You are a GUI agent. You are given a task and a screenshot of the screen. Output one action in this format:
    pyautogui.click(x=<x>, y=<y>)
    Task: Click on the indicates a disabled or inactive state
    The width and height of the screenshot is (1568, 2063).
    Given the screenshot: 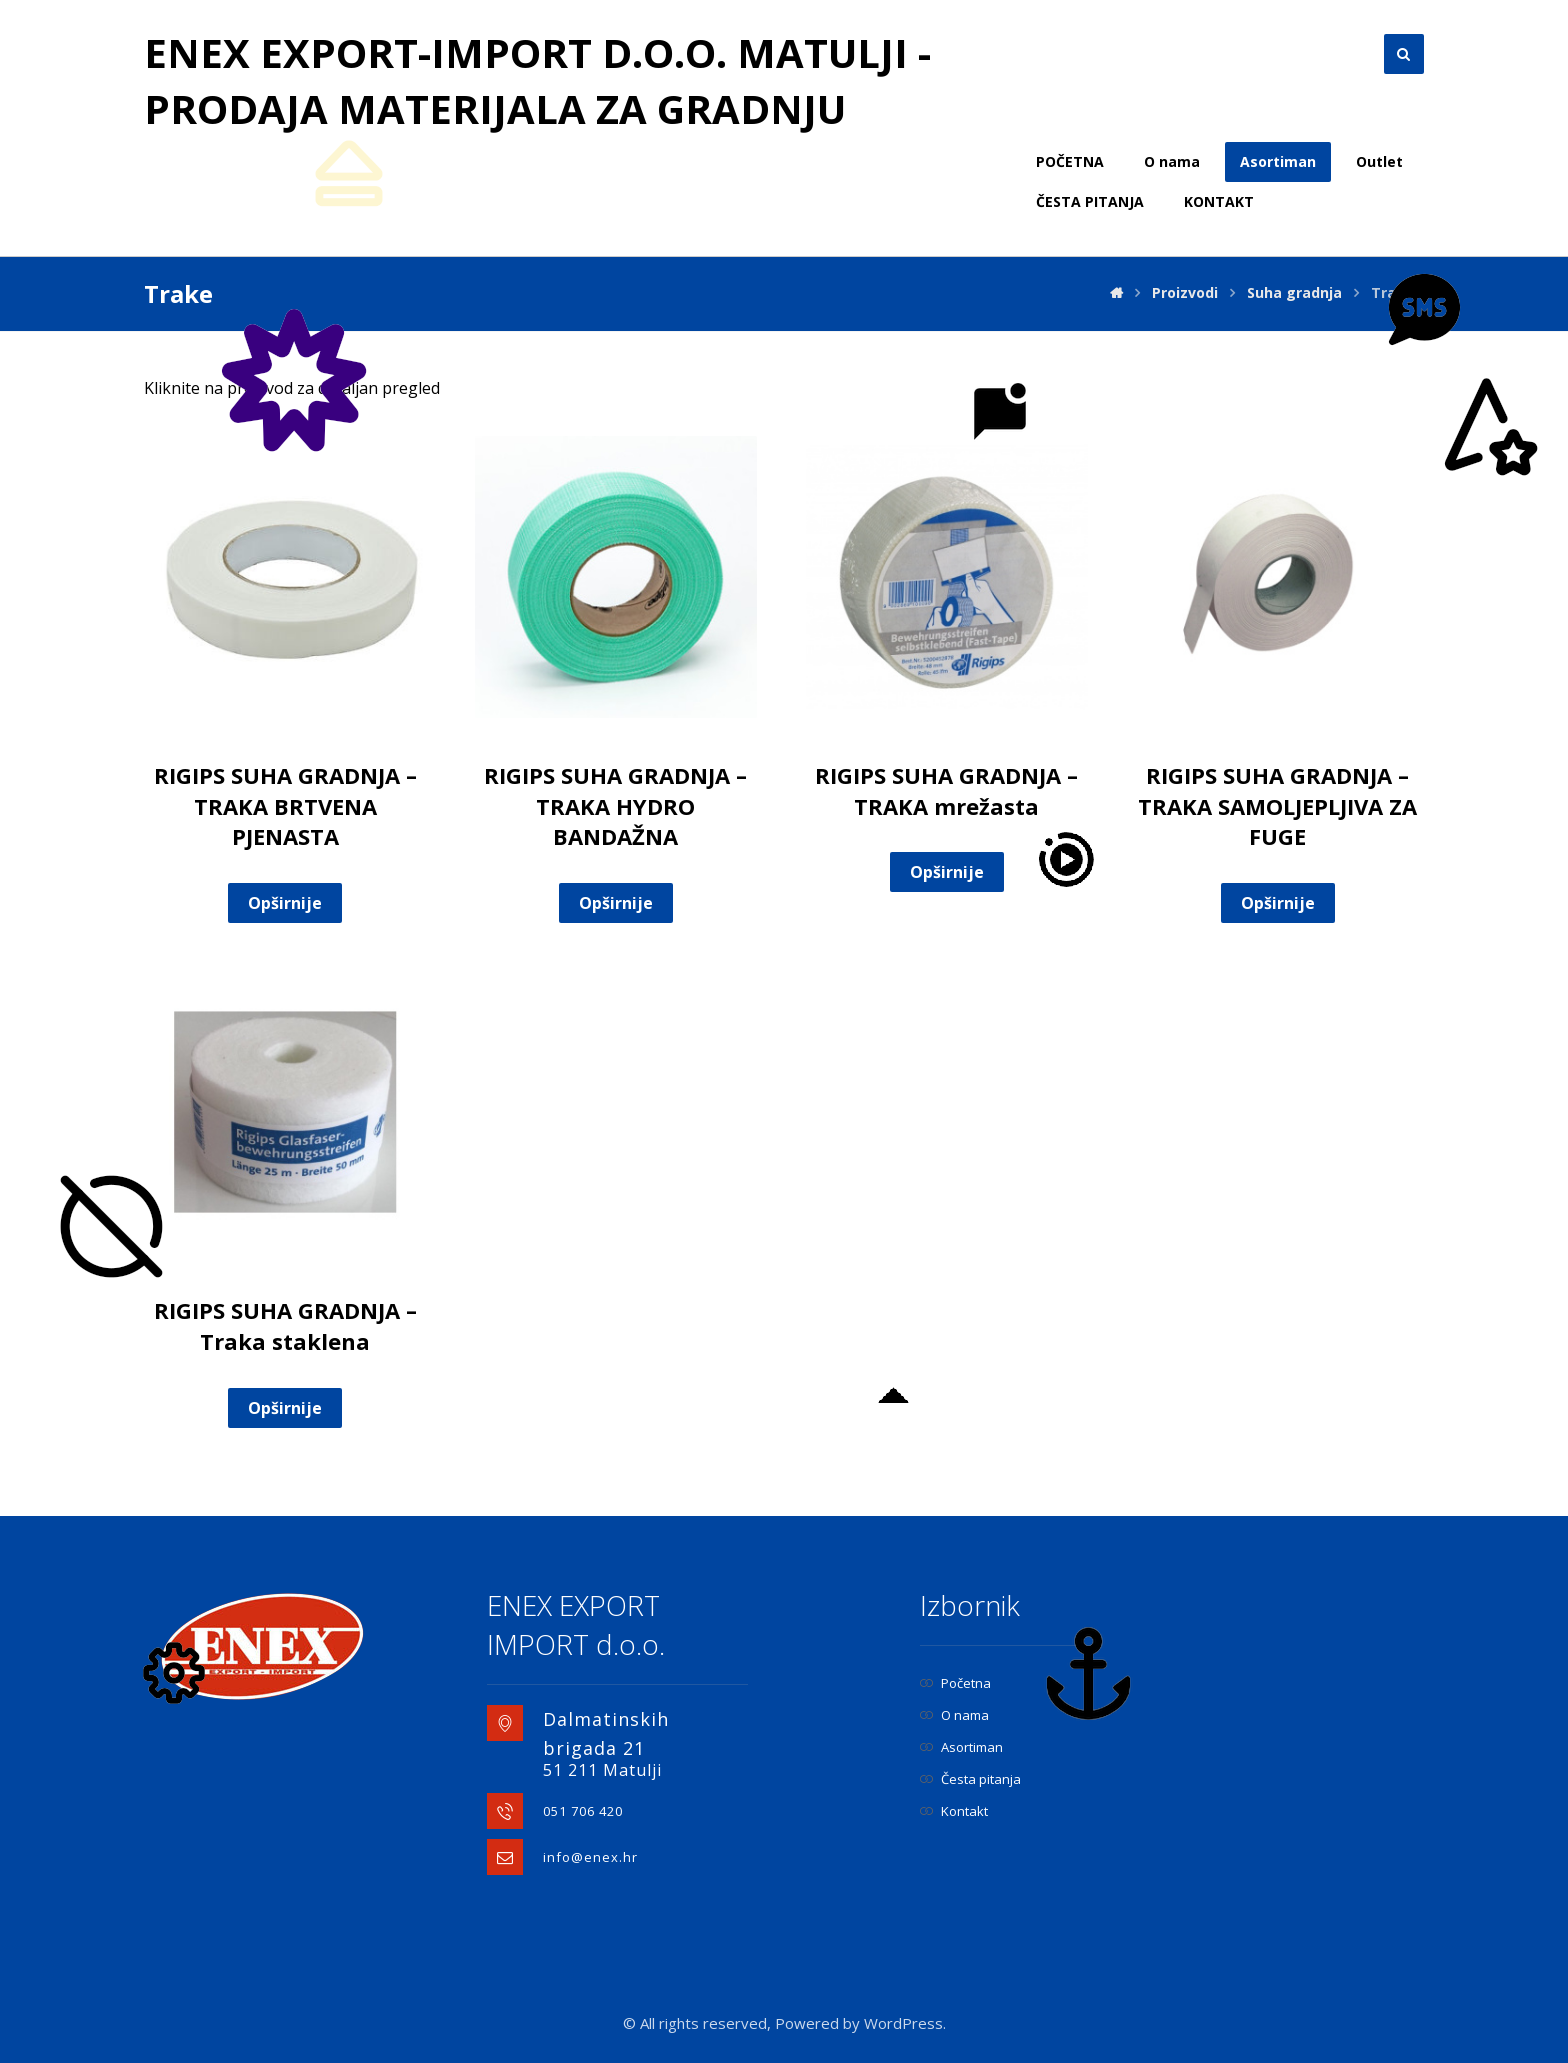 What is the action you would take?
    pyautogui.click(x=111, y=1226)
    